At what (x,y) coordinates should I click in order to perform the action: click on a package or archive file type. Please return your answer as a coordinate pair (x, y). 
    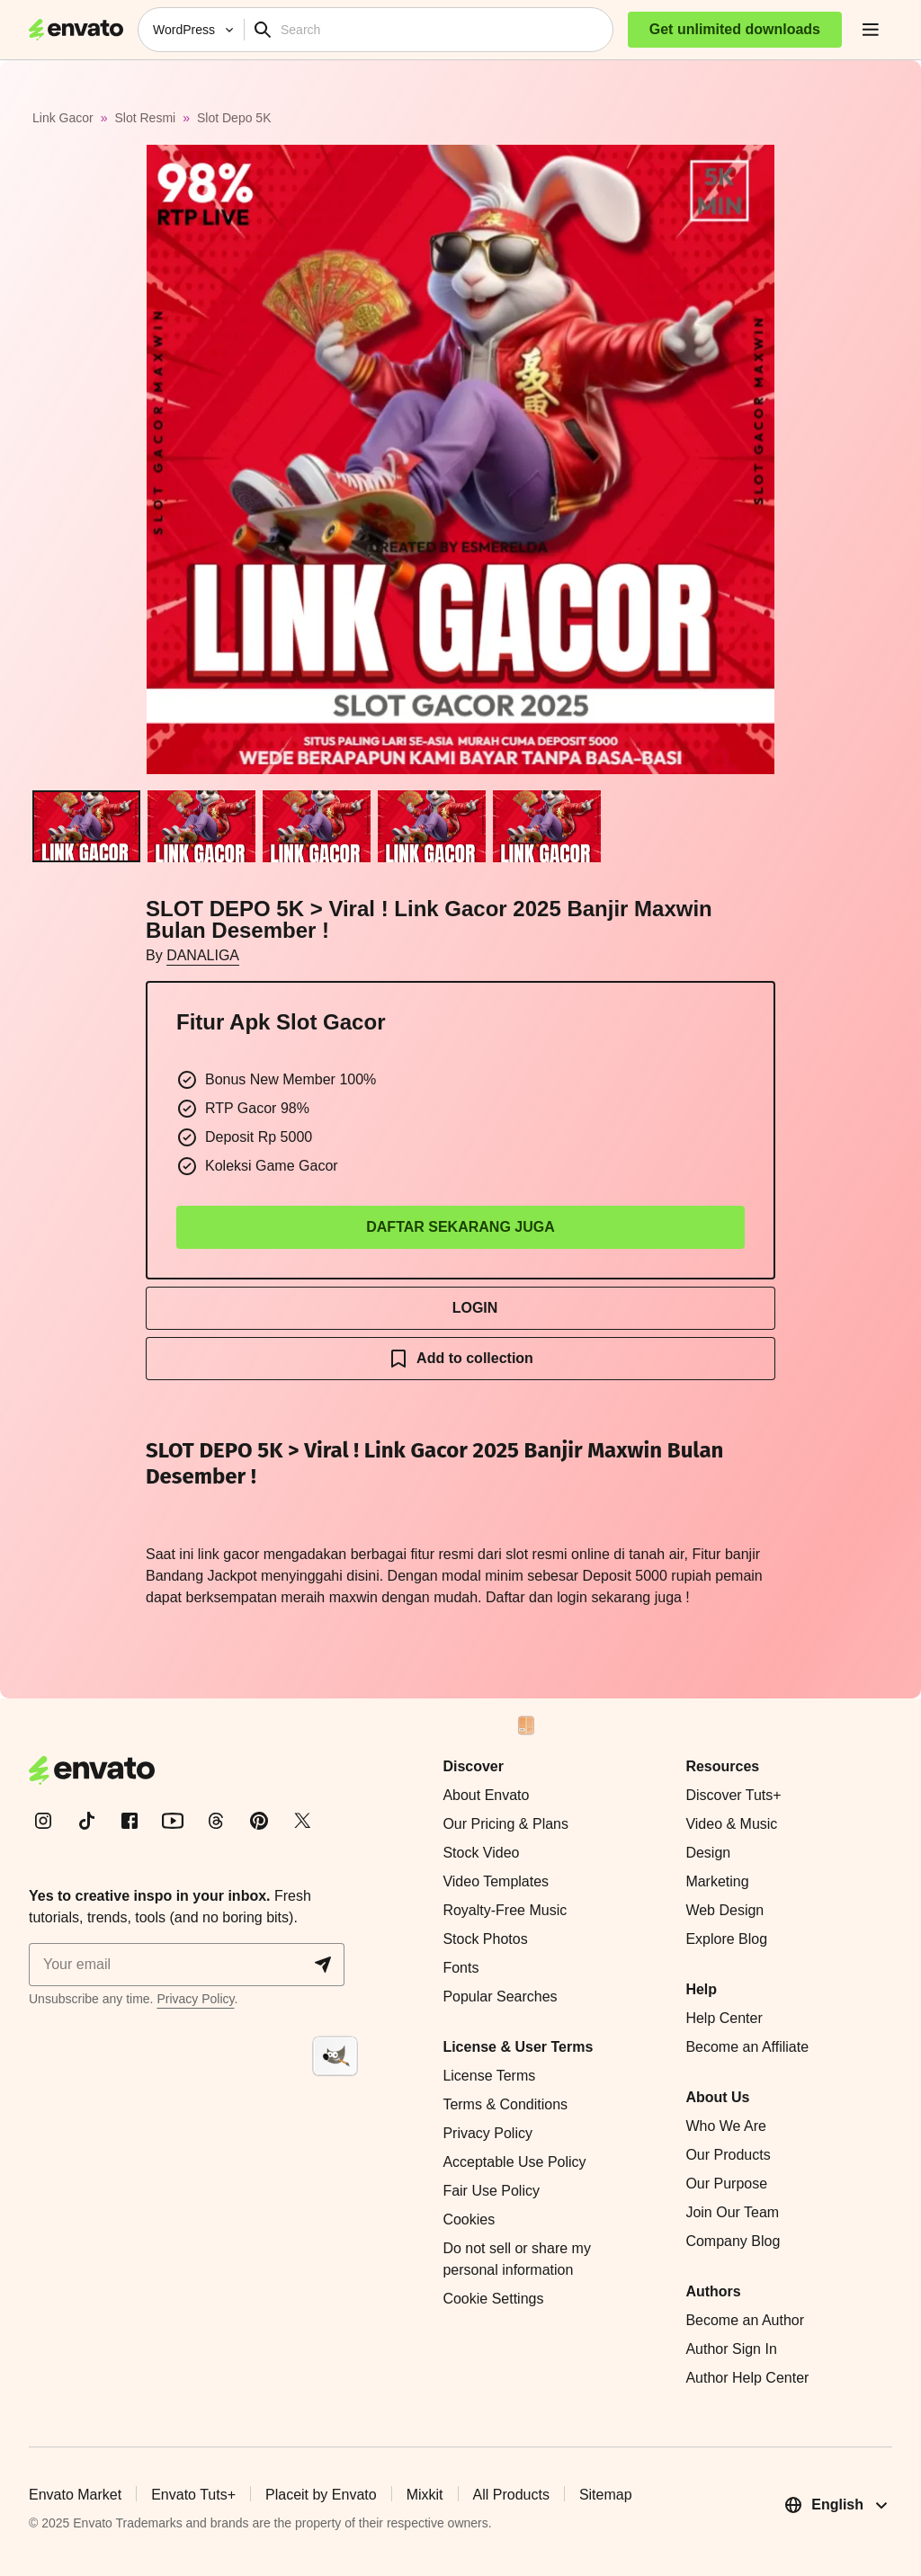
    Looking at the image, I should click on (526, 1725).